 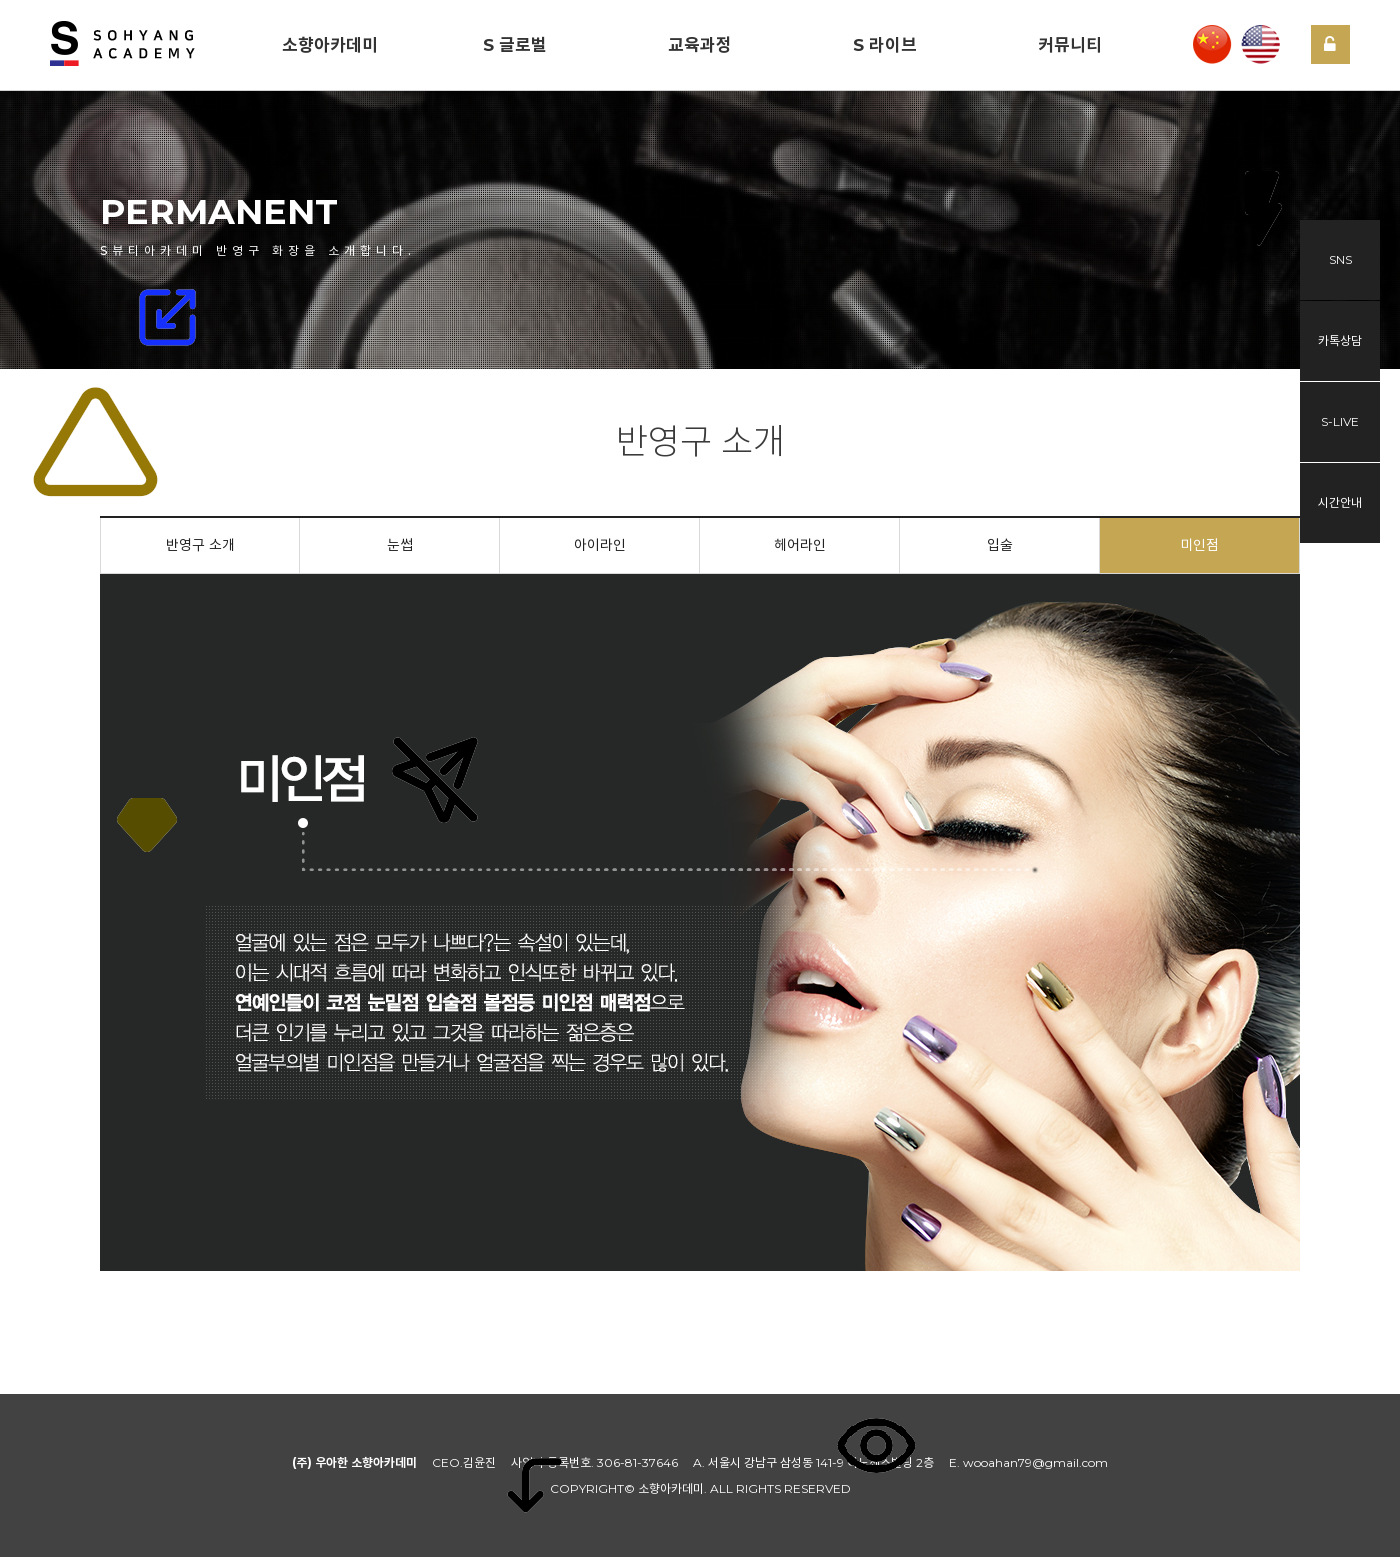 What do you see at coordinates (536, 1483) in the screenshot?
I see `go back and down in navigation` at bounding box center [536, 1483].